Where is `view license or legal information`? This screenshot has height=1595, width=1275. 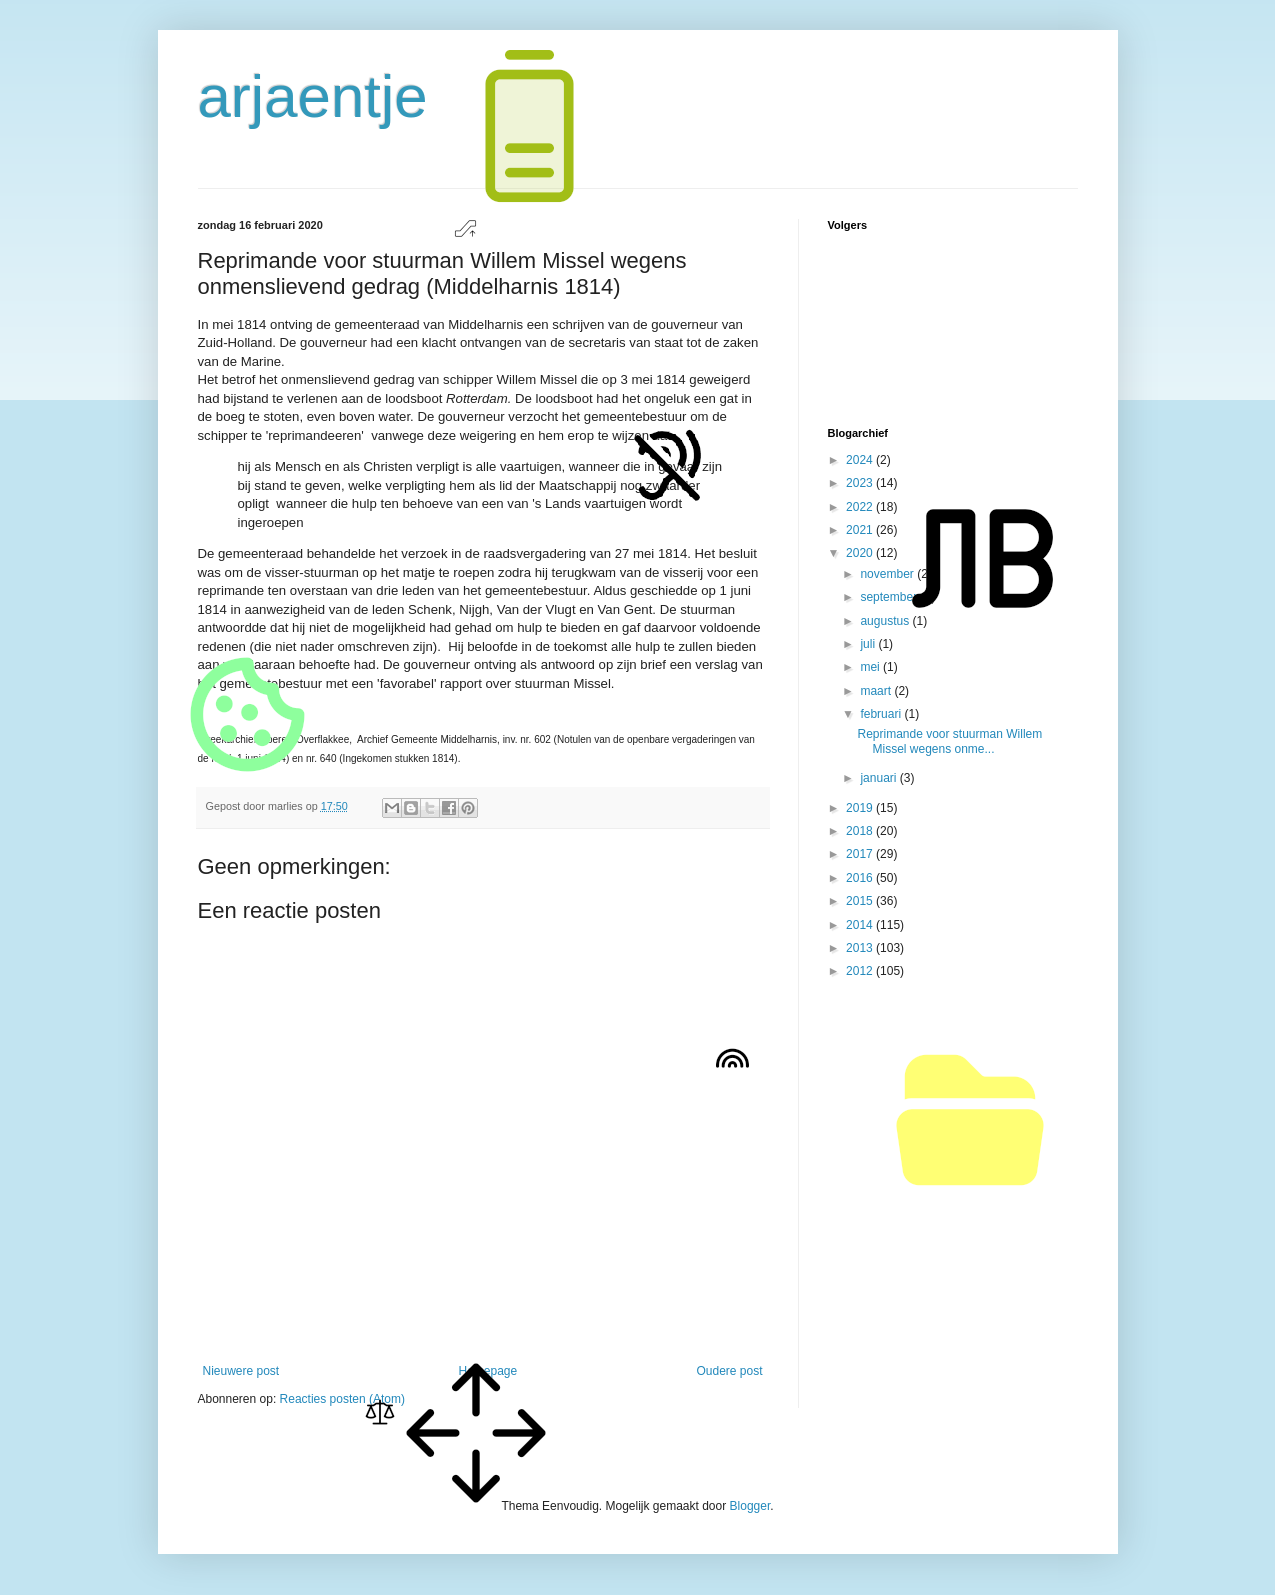 view license or legal information is located at coordinates (380, 1412).